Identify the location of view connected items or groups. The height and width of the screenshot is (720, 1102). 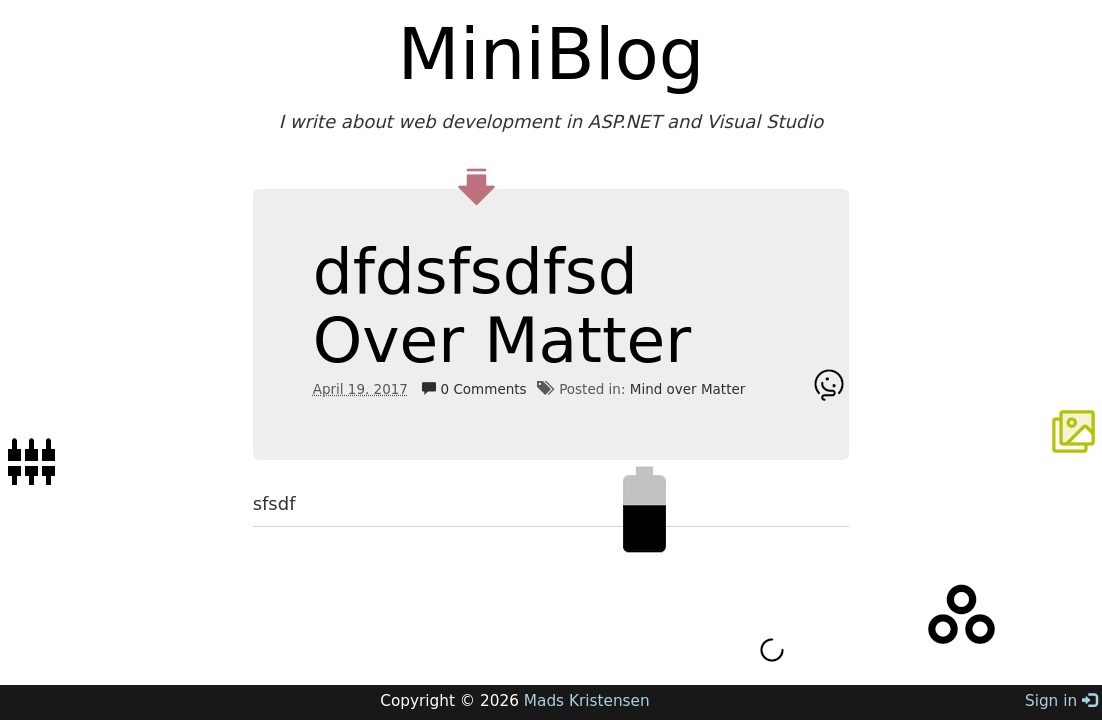
(961, 615).